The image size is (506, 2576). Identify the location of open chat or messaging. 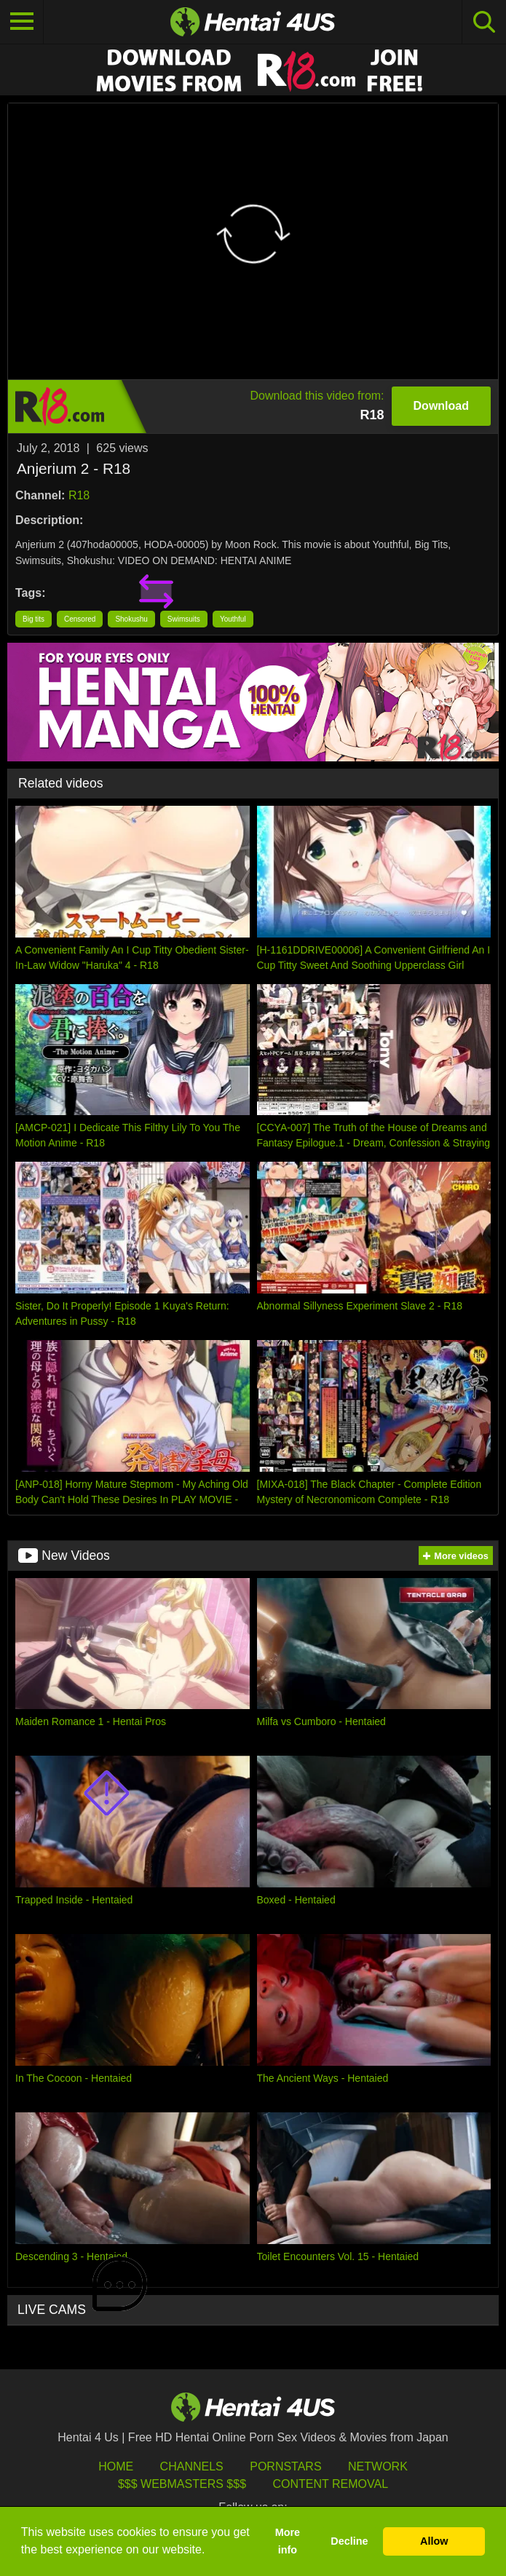
(119, 2285).